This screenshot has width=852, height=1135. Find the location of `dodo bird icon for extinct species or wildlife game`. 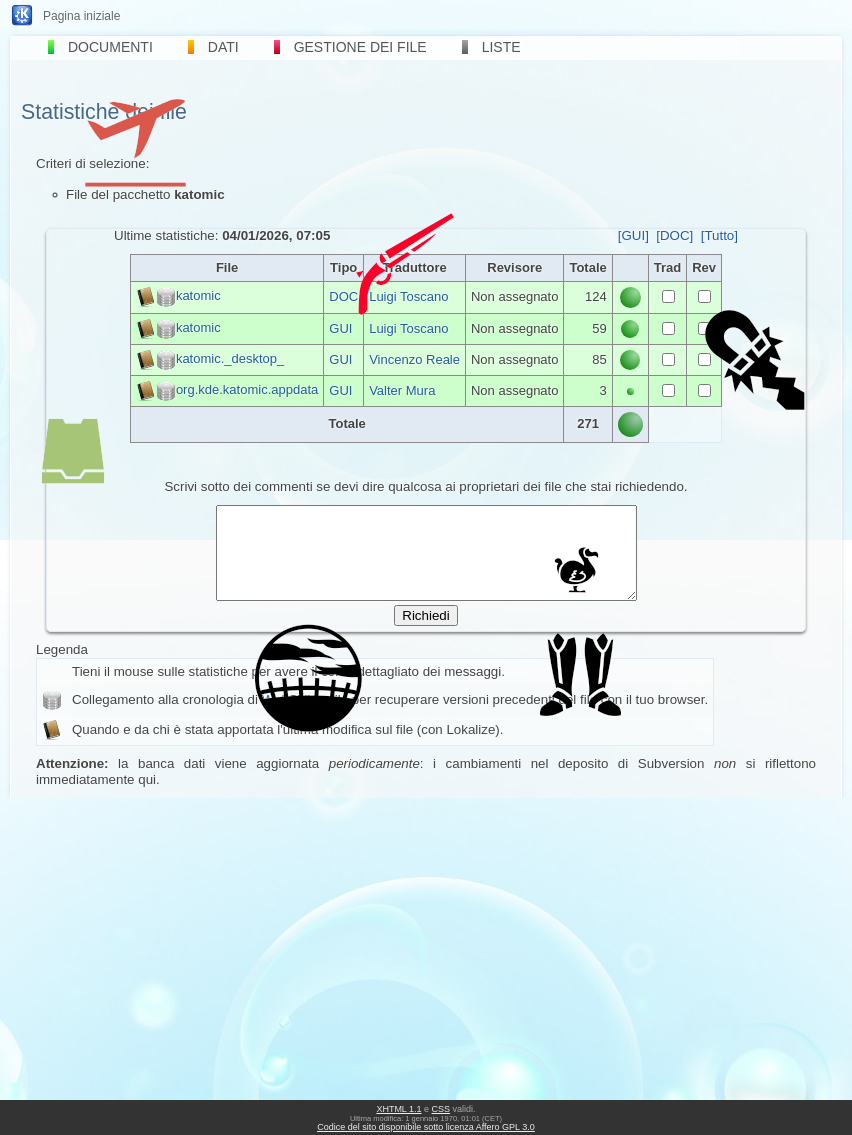

dodo bird icon for extinct species or wildlife game is located at coordinates (576, 569).